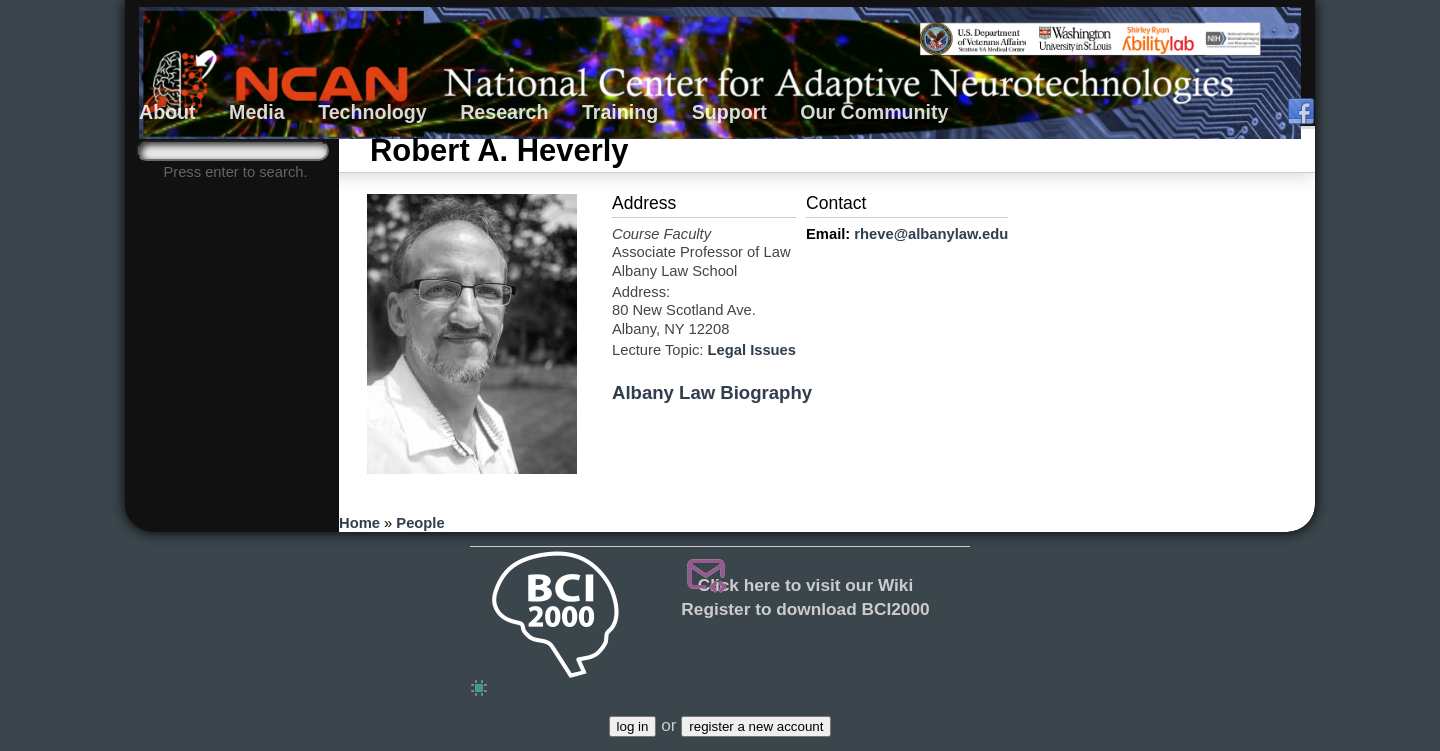 The height and width of the screenshot is (751, 1440). I want to click on select or create an artboard, so click(479, 688).